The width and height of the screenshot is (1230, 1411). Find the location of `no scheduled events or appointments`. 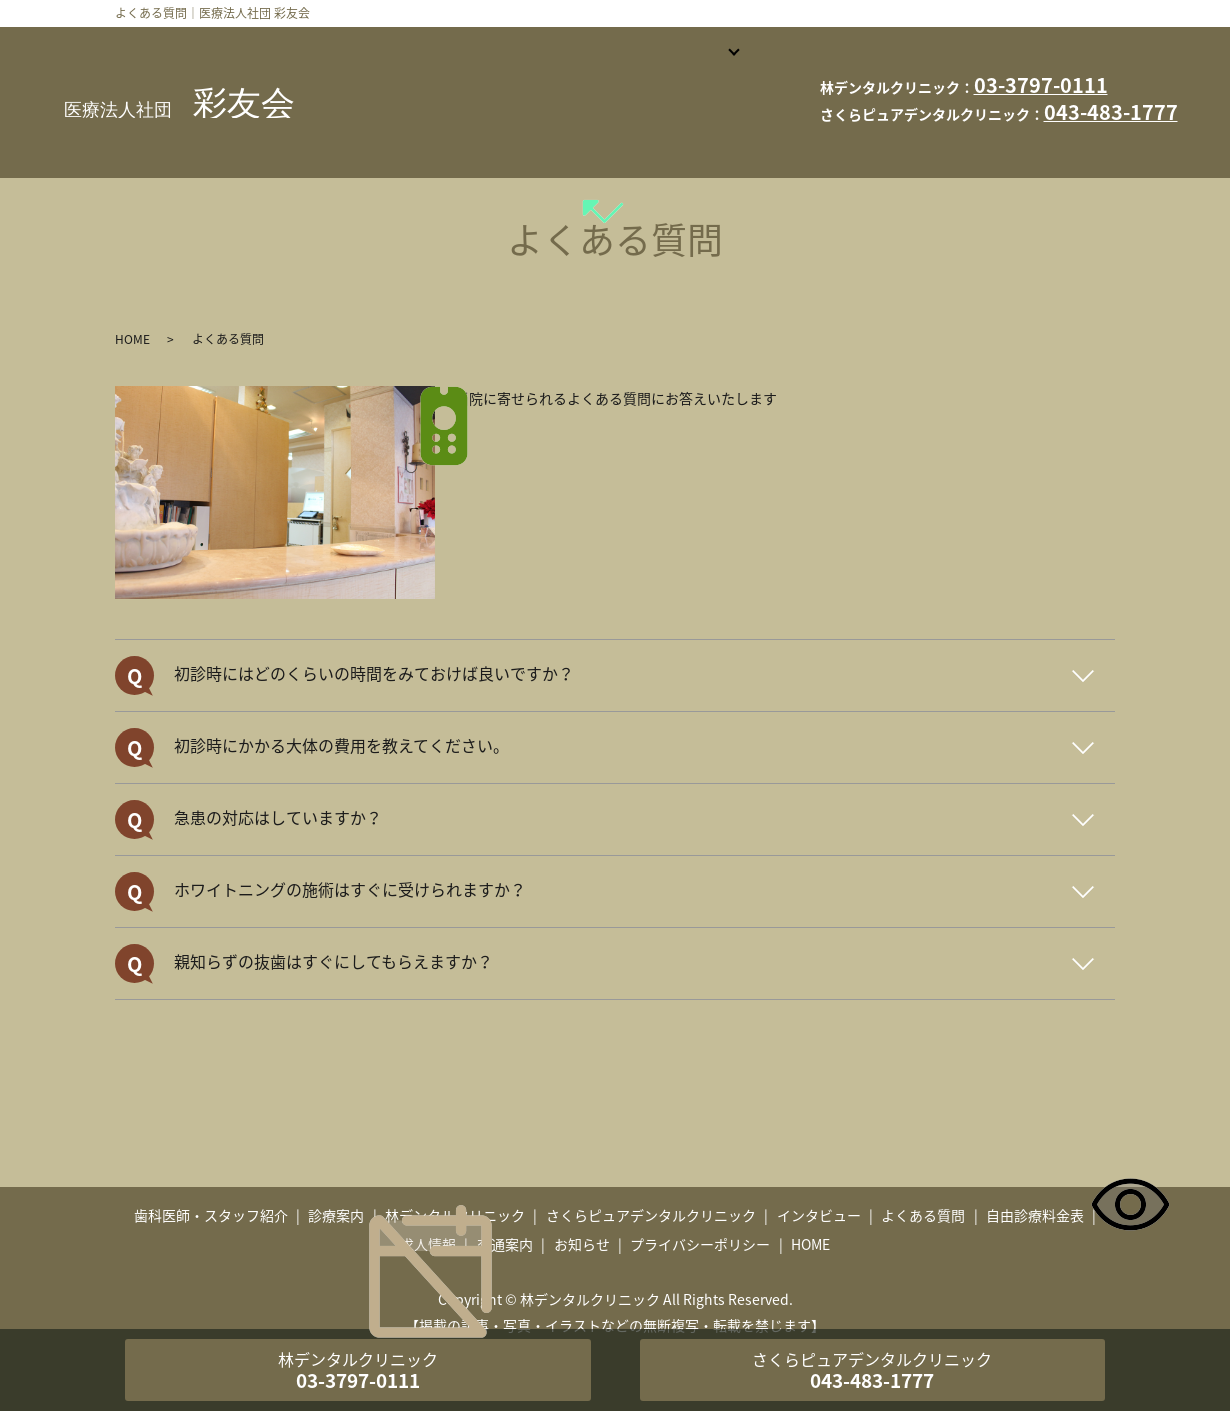

no scheduled events or appointments is located at coordinates (430, 1276).